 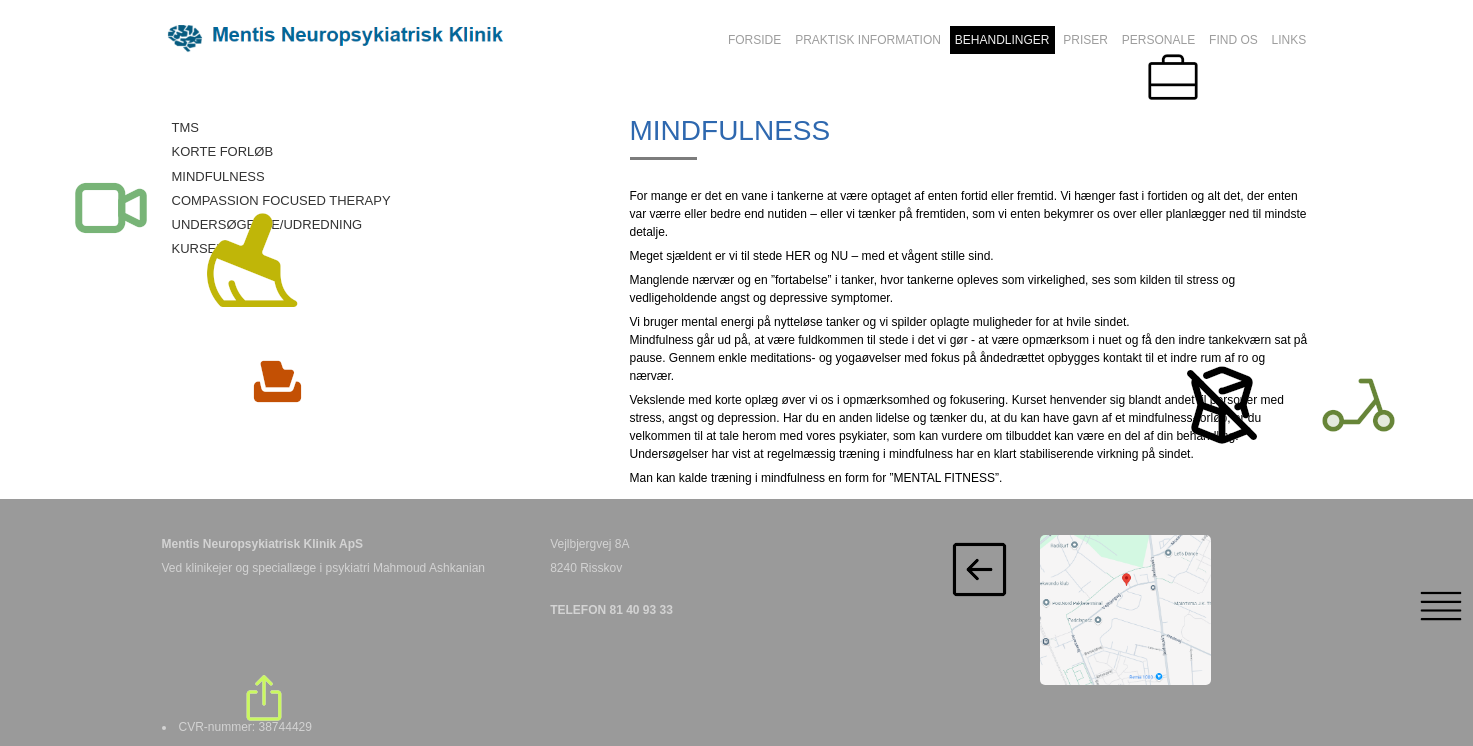 What do you see at coordinates (1358, 407) in the screenshot?
I see `select scooter as transportation mode` at bounding box center [1358, 407].